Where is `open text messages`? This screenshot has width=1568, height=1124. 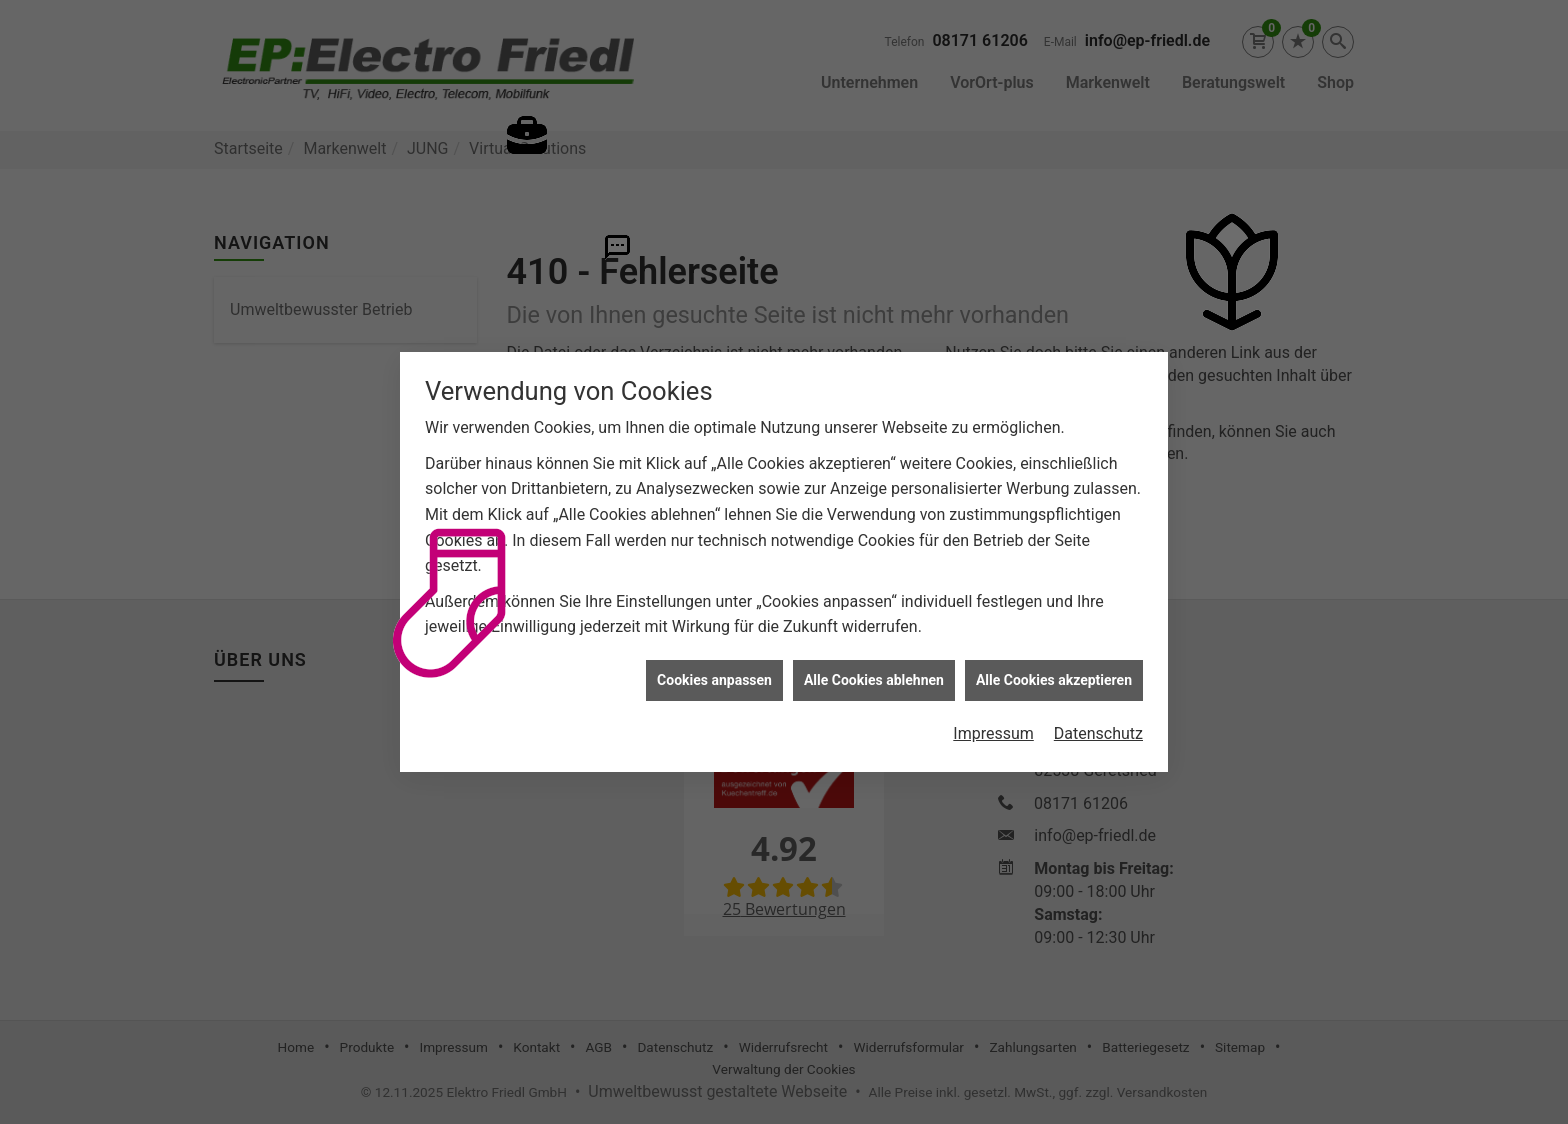
open text messages is located at coordinates (617, 247).